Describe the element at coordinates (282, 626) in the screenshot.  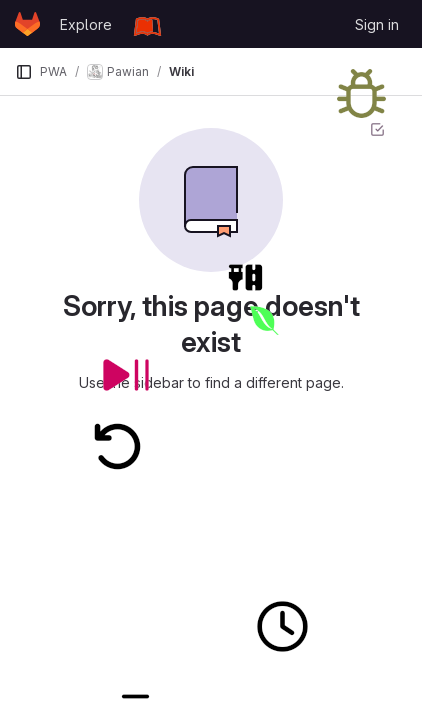
I see `view time or clock settings` at that location.